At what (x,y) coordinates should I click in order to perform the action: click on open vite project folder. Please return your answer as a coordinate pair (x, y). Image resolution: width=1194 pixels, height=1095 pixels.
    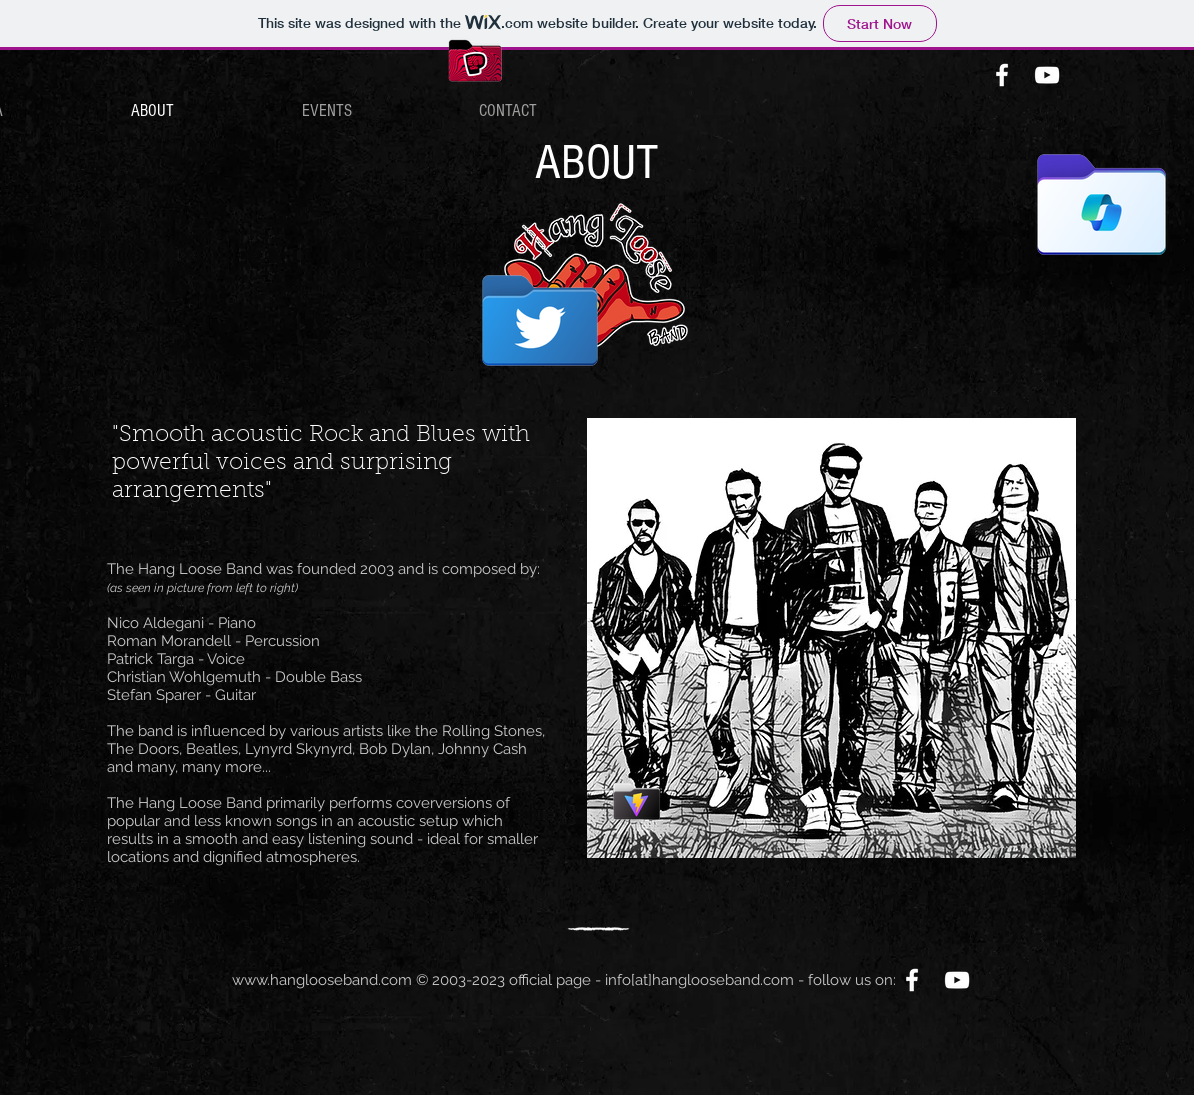
    Looking at the image, I should click on (636, 802).